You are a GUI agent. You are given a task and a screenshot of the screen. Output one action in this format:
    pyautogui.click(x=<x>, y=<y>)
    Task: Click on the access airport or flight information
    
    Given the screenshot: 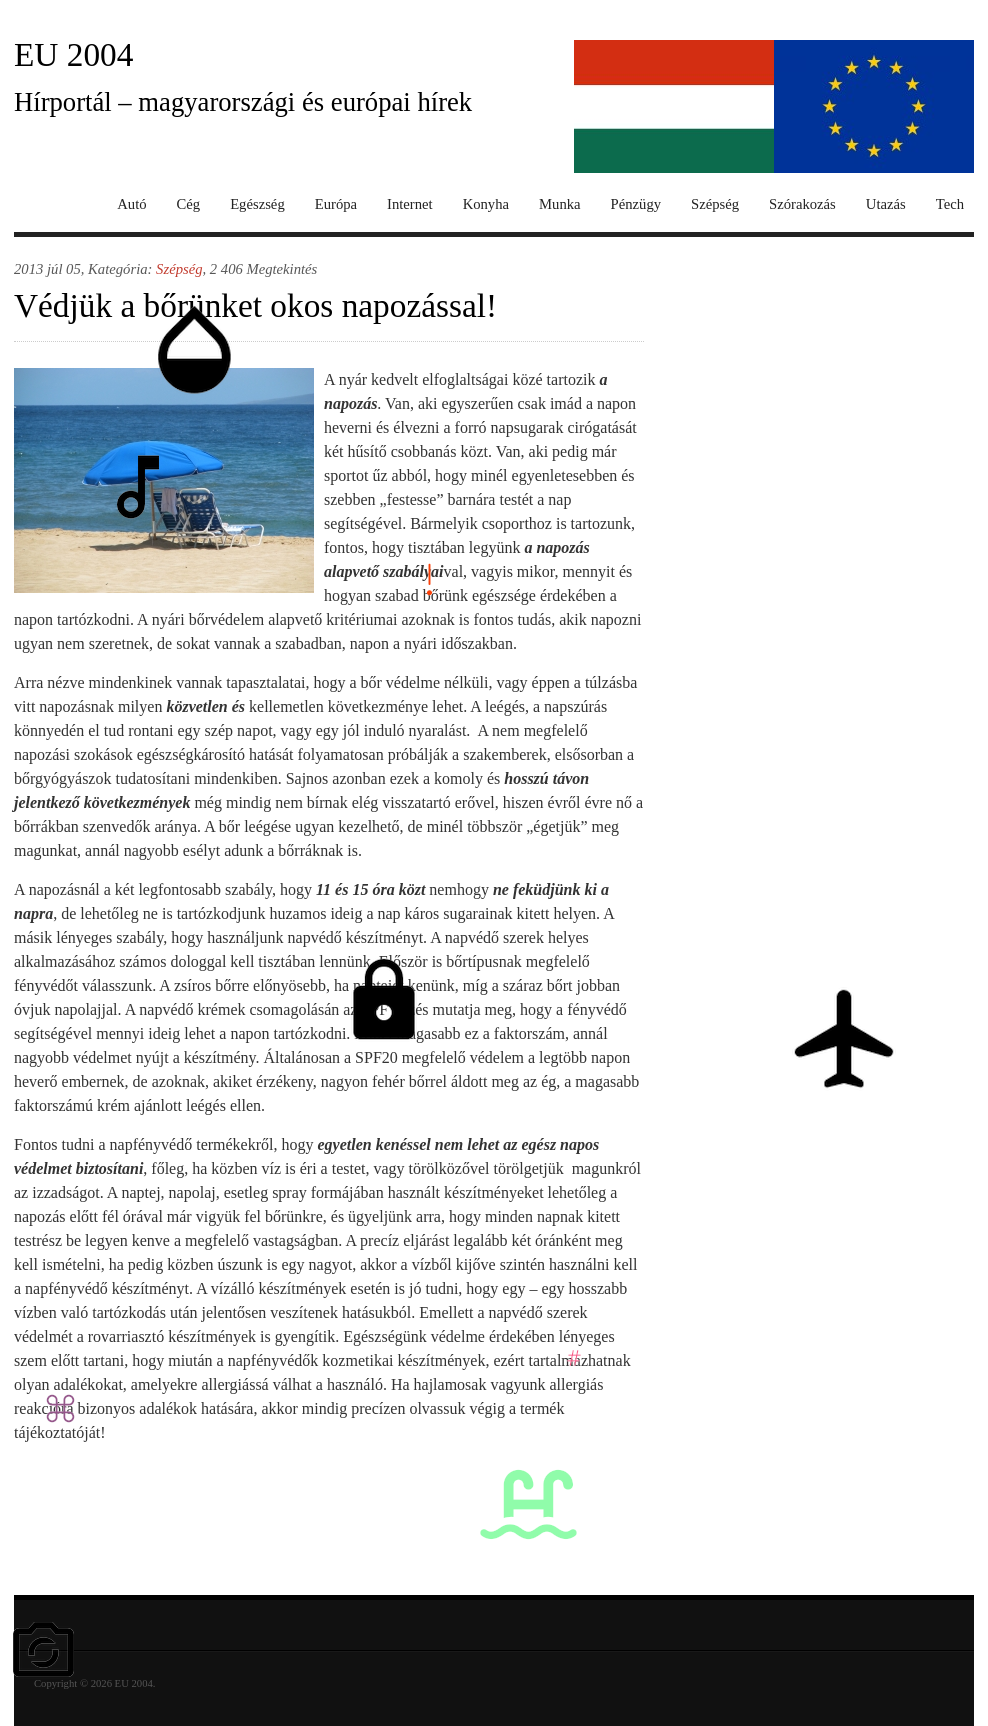 What is the action you would take?
    pyautogui.click(x=844, y=1039)
    